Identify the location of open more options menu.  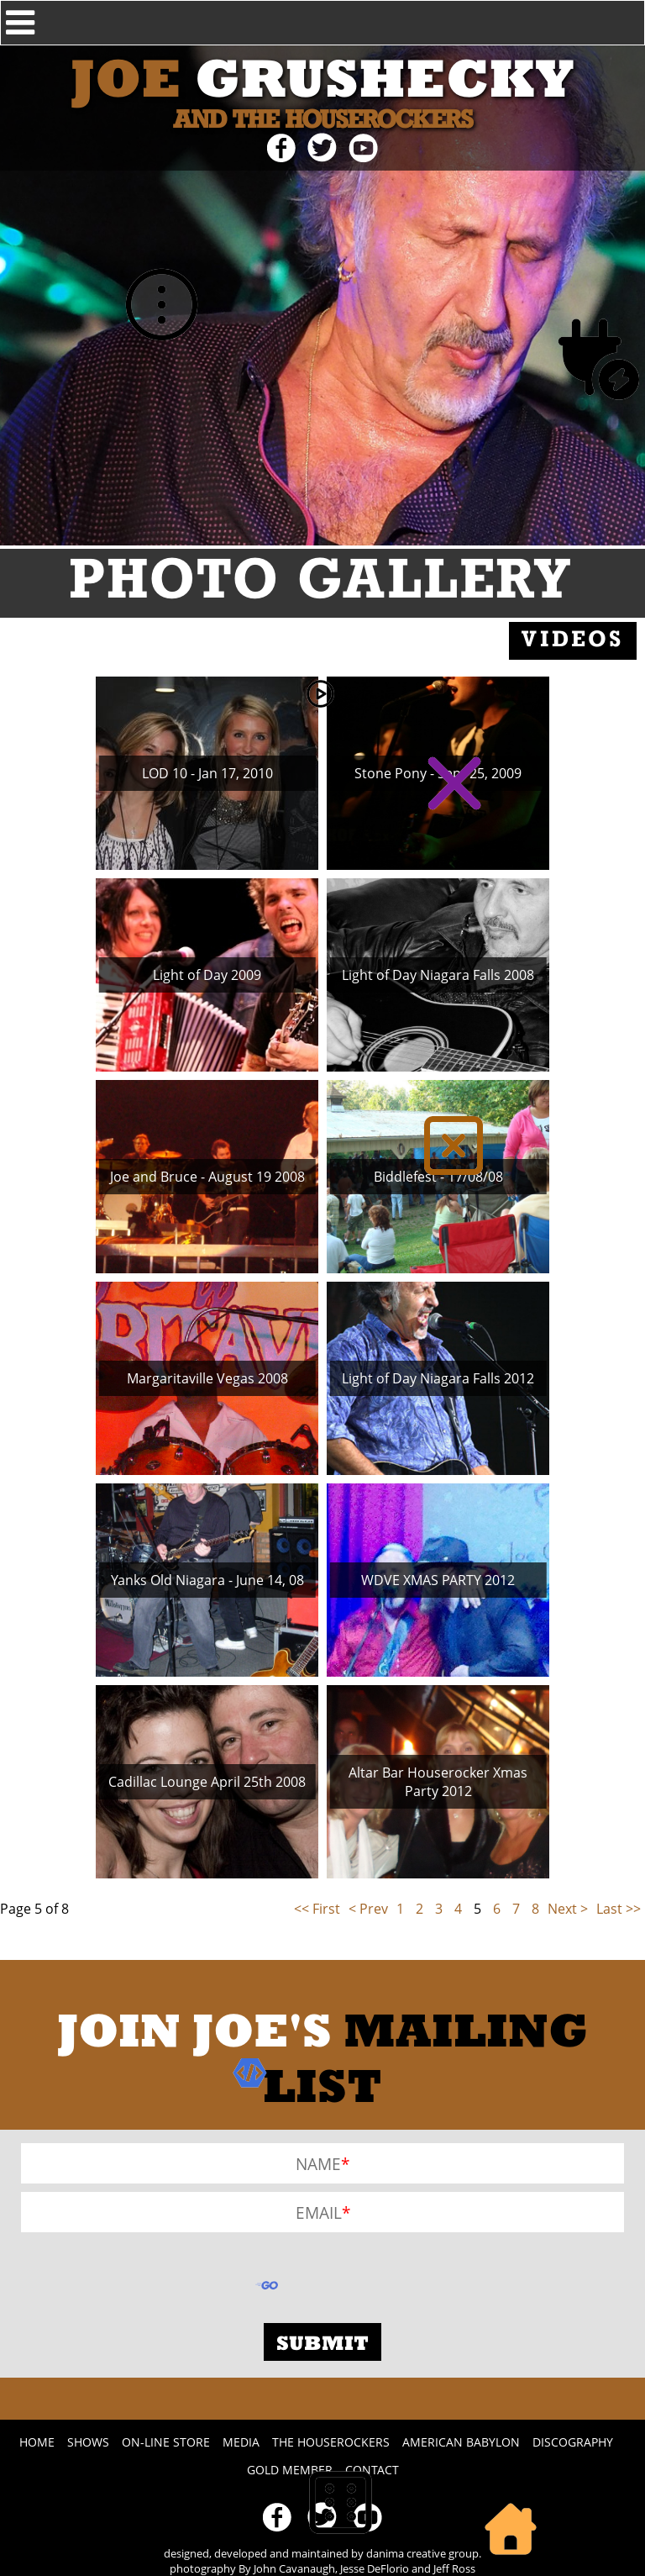
(161, 304).